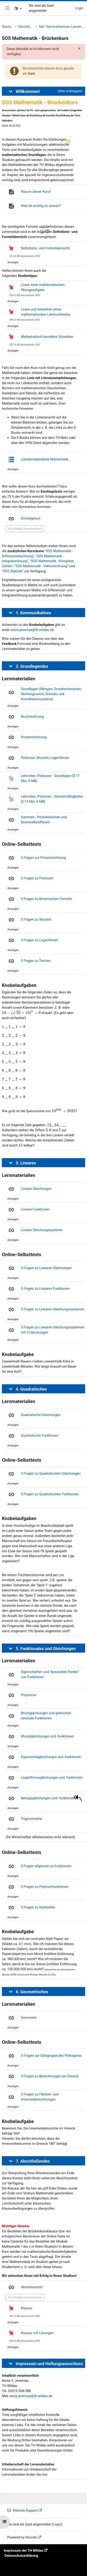  I want to click on reply all to a message or email, so click(77, 1798).